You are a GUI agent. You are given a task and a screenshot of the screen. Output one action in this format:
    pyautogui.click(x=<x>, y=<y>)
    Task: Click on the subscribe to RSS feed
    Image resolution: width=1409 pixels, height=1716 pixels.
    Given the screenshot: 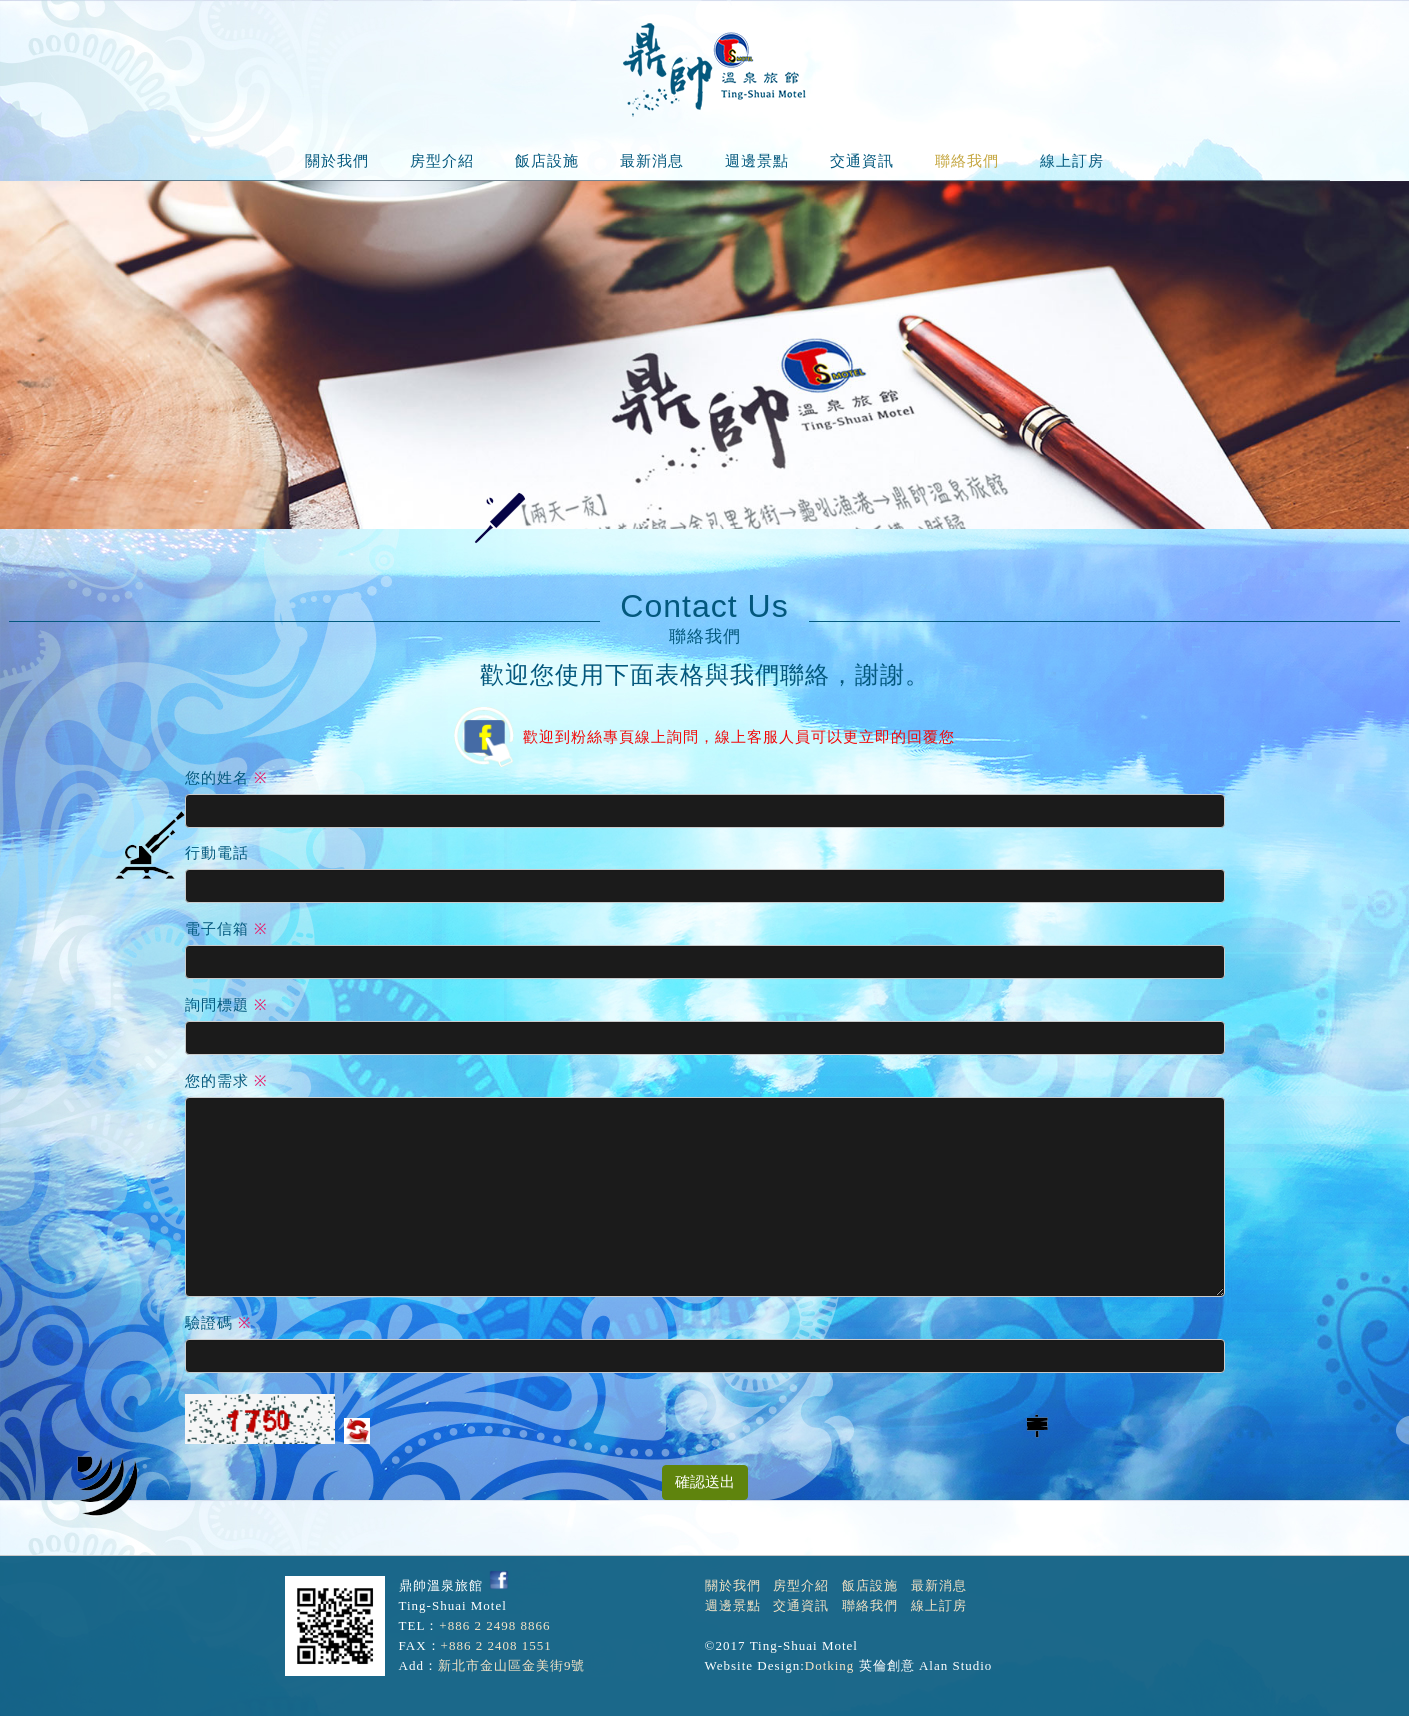 What is the action you would take?
    pyautogui.click(x=107, y=1486)
    